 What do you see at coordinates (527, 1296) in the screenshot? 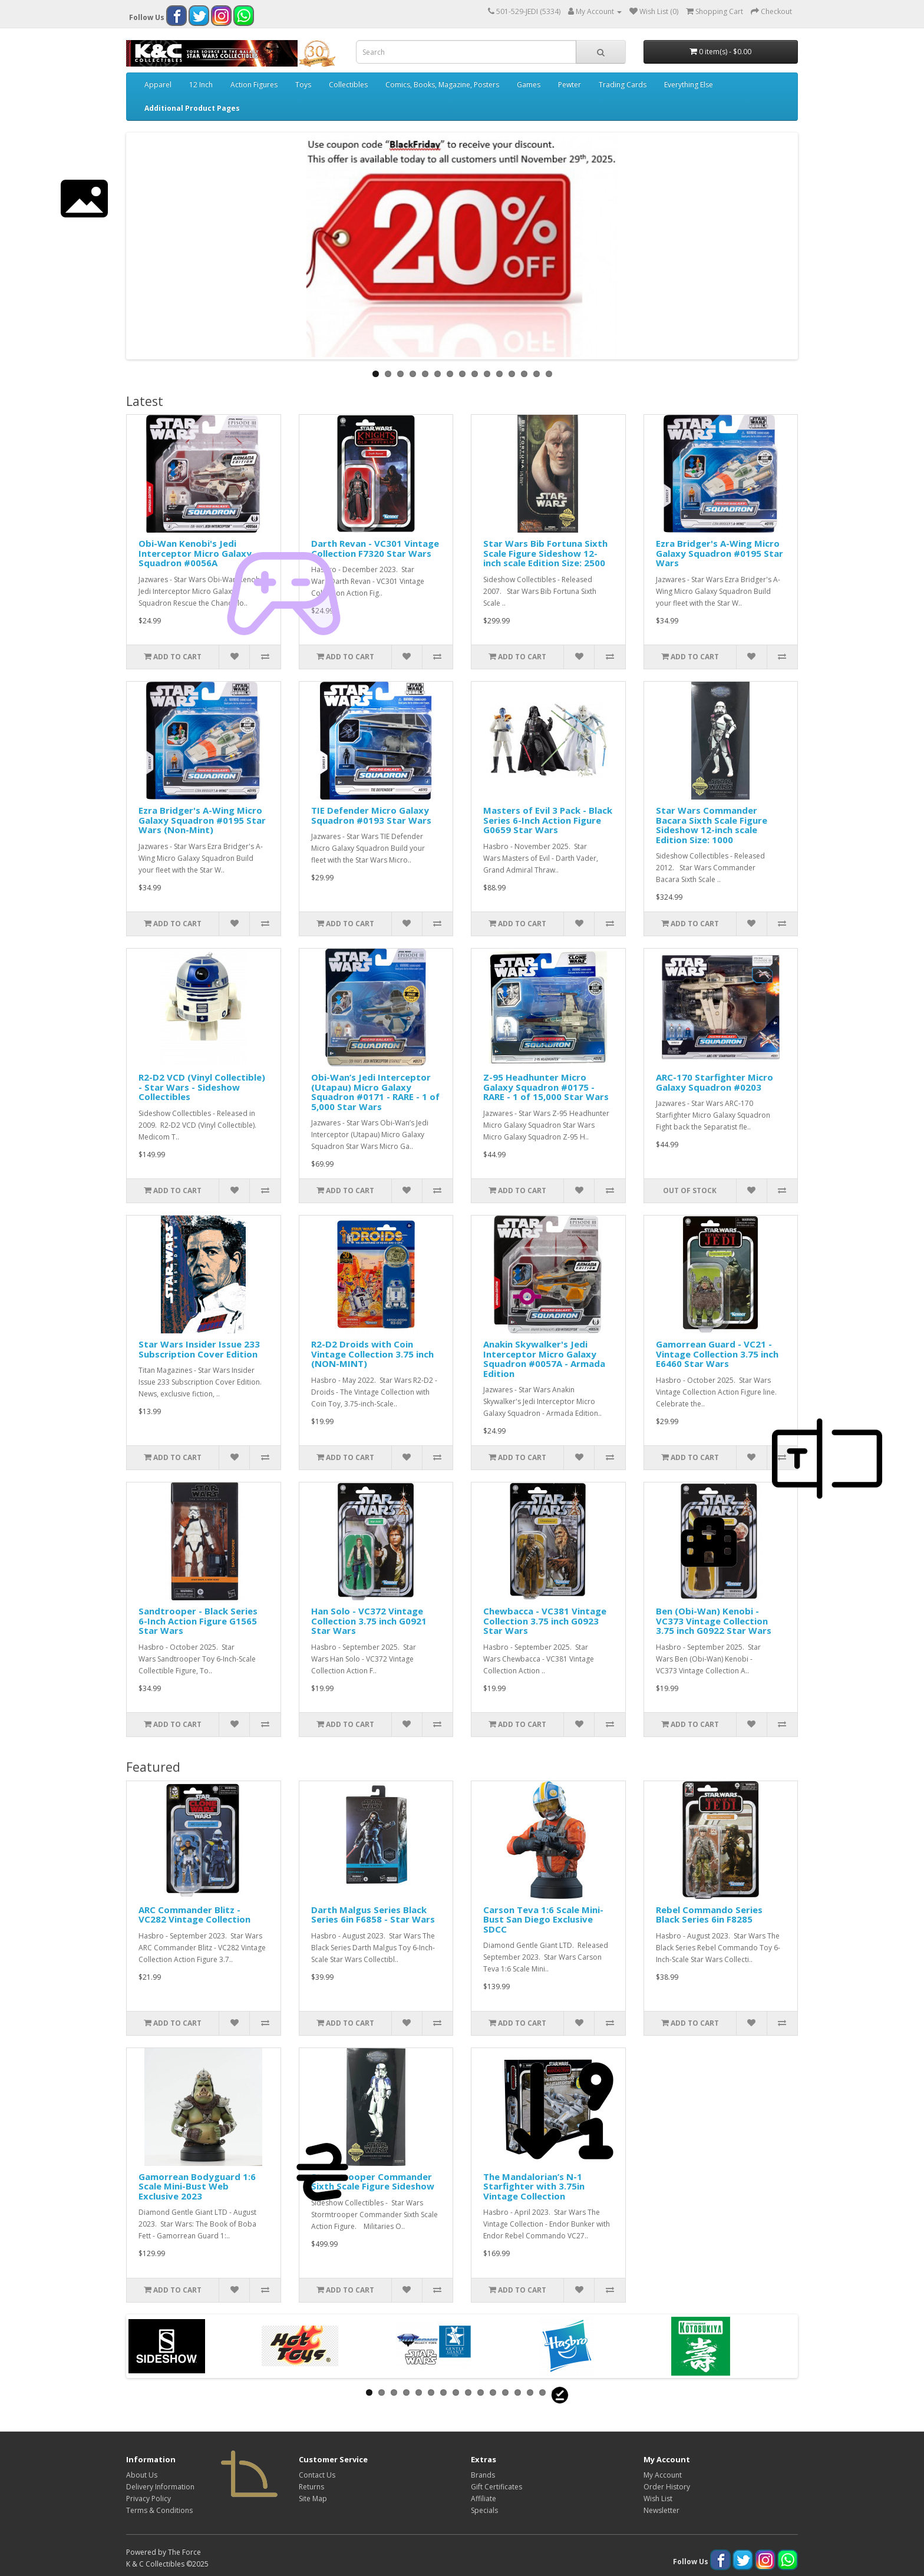
I see `view commit details in version control` at bounding box center [527, 1296].